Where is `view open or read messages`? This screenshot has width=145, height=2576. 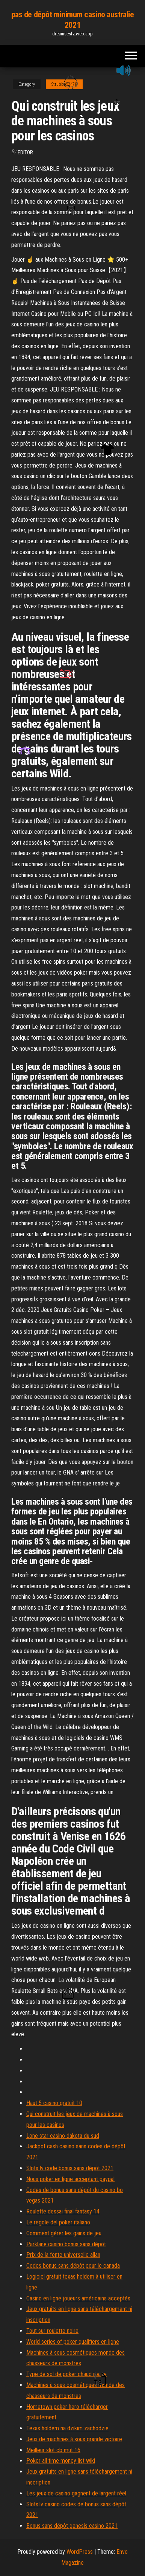 view open or read messages is located at coordinates (68, 1994).